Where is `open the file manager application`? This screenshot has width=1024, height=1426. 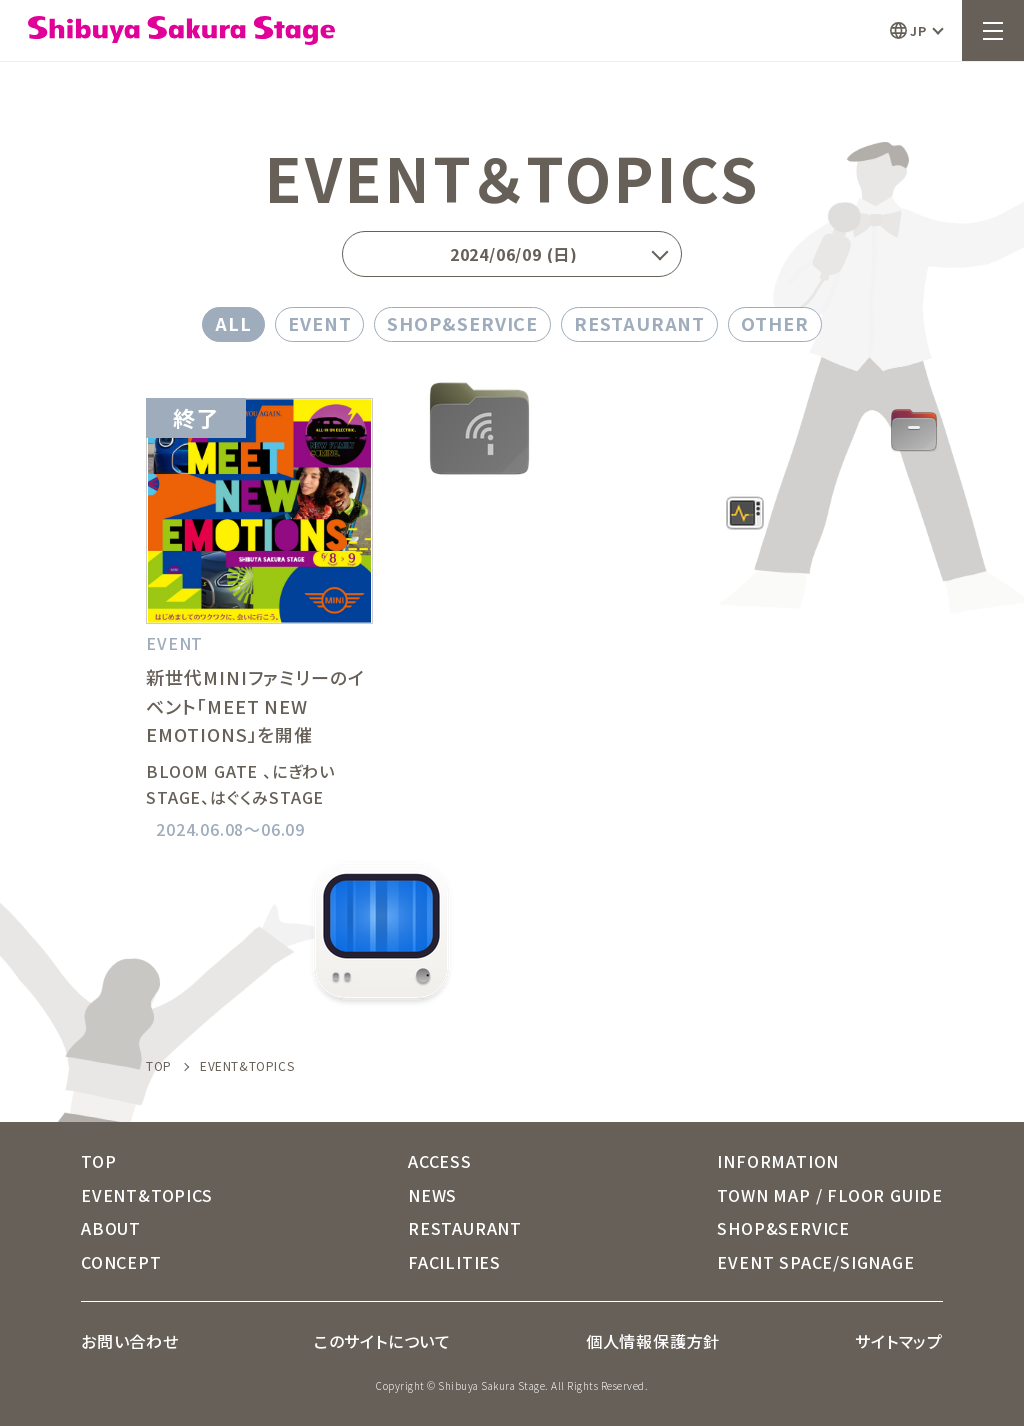 open the file manager application is located at coordinates (914, 430).